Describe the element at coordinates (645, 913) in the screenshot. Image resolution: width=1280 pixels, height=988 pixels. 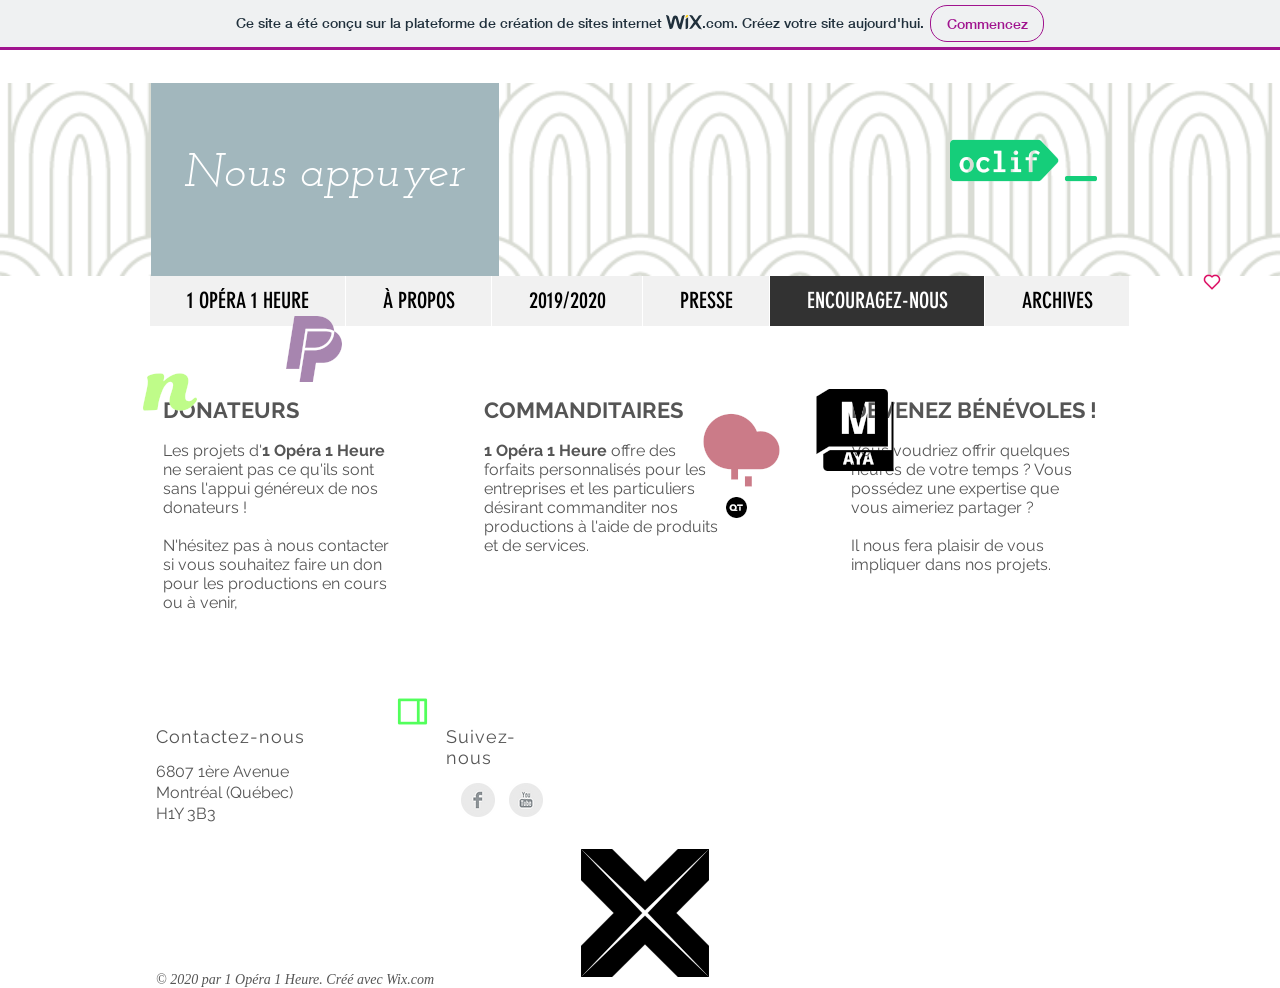
I see `visx data visualization library logo` at that location.